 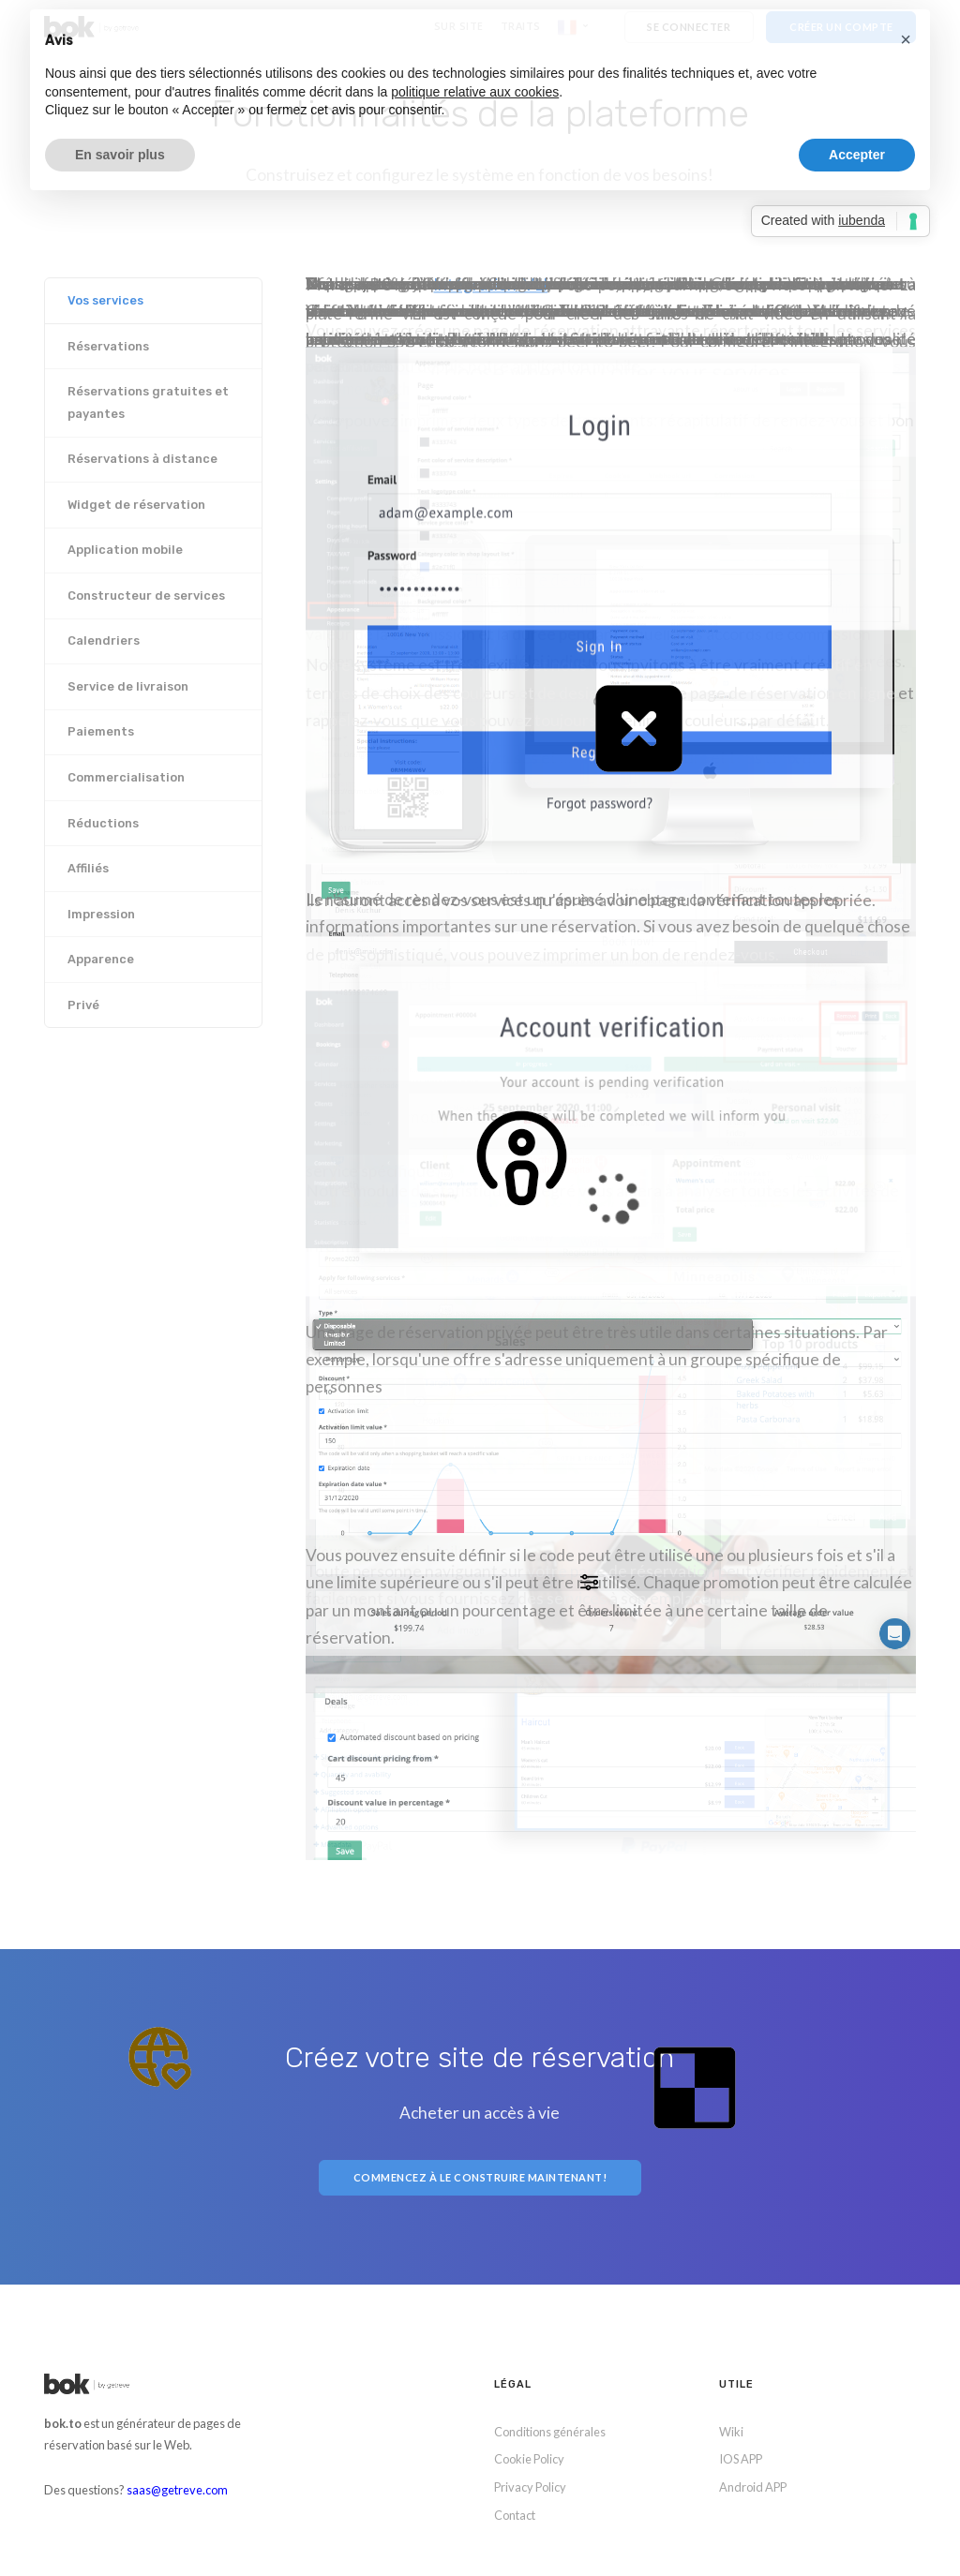 I want to click on indicates transparency in image editing software, so click(x=695, y=2088).